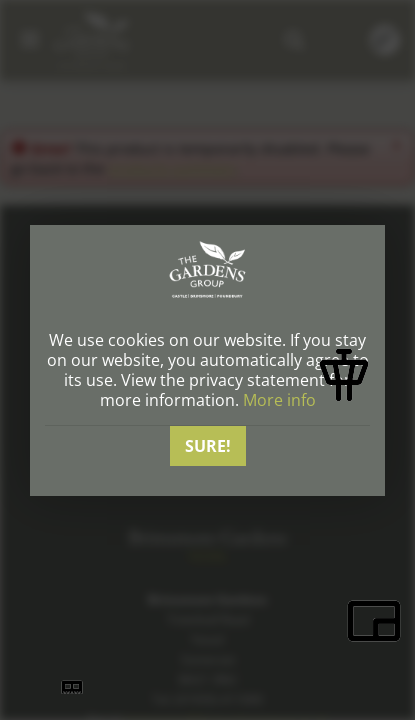  I want to click on enable picture-in-picture mode, so click(374, 621).